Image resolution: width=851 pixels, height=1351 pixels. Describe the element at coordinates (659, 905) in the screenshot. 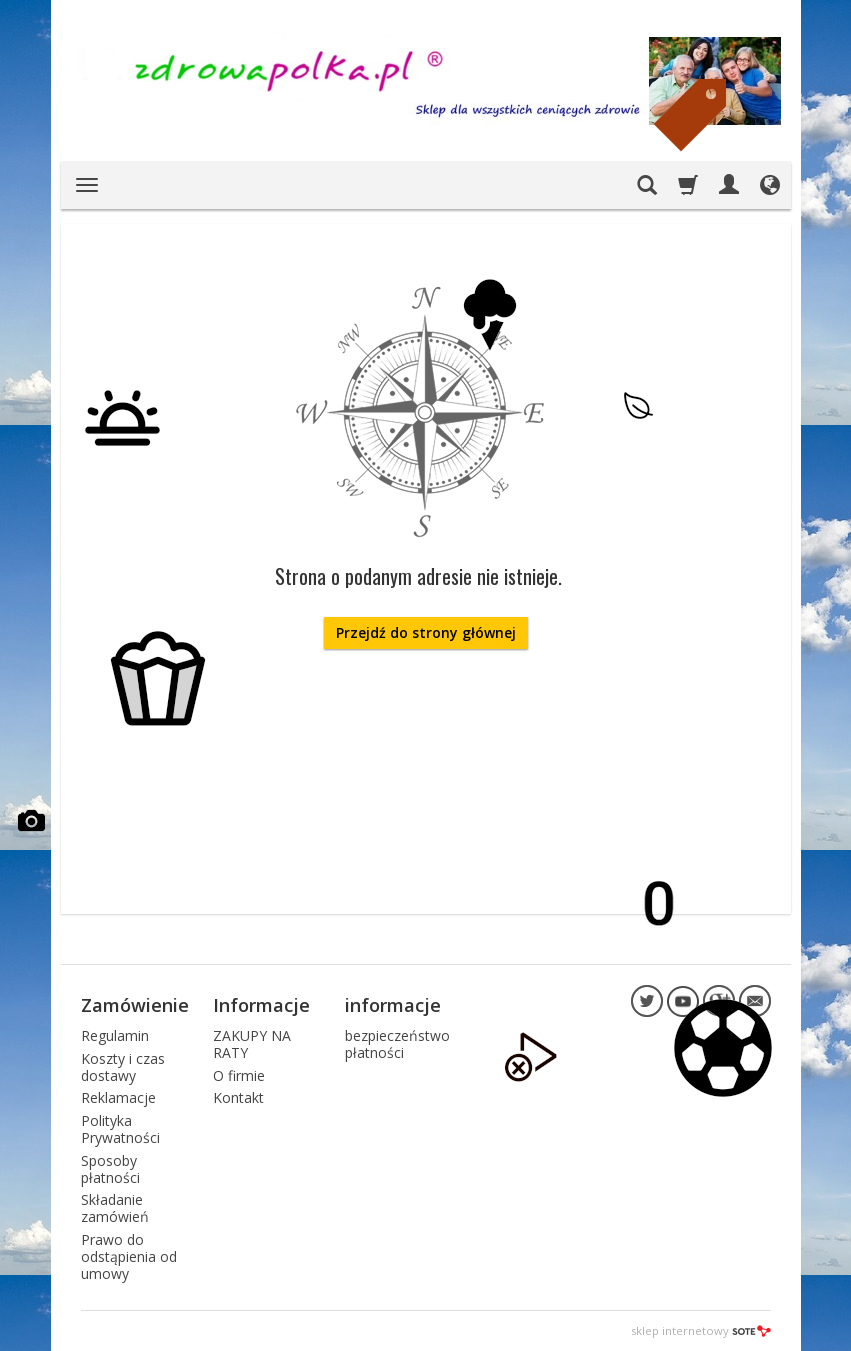

I see `set exposure compensation to zero` at that location.